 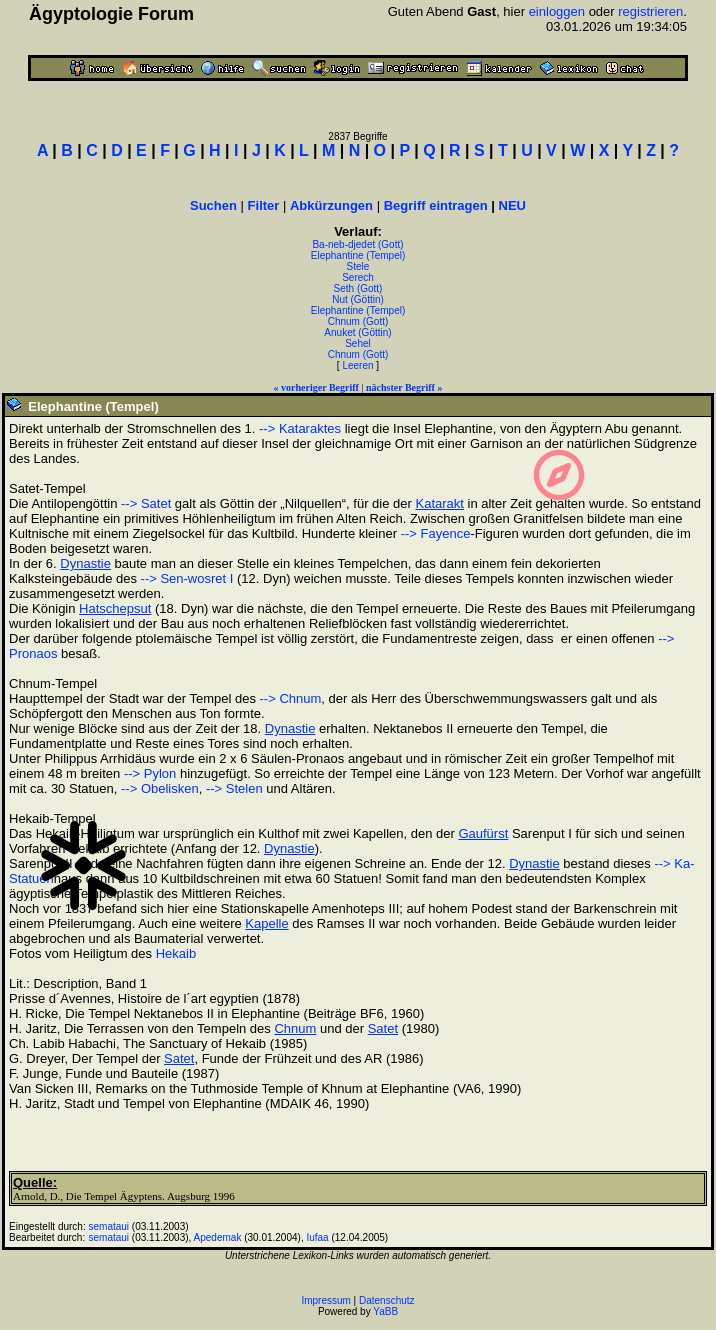 What do you see at coordinates (559, 475) in the screenshot?
I see `open navigation or directions` at bounding box center [559, 475].